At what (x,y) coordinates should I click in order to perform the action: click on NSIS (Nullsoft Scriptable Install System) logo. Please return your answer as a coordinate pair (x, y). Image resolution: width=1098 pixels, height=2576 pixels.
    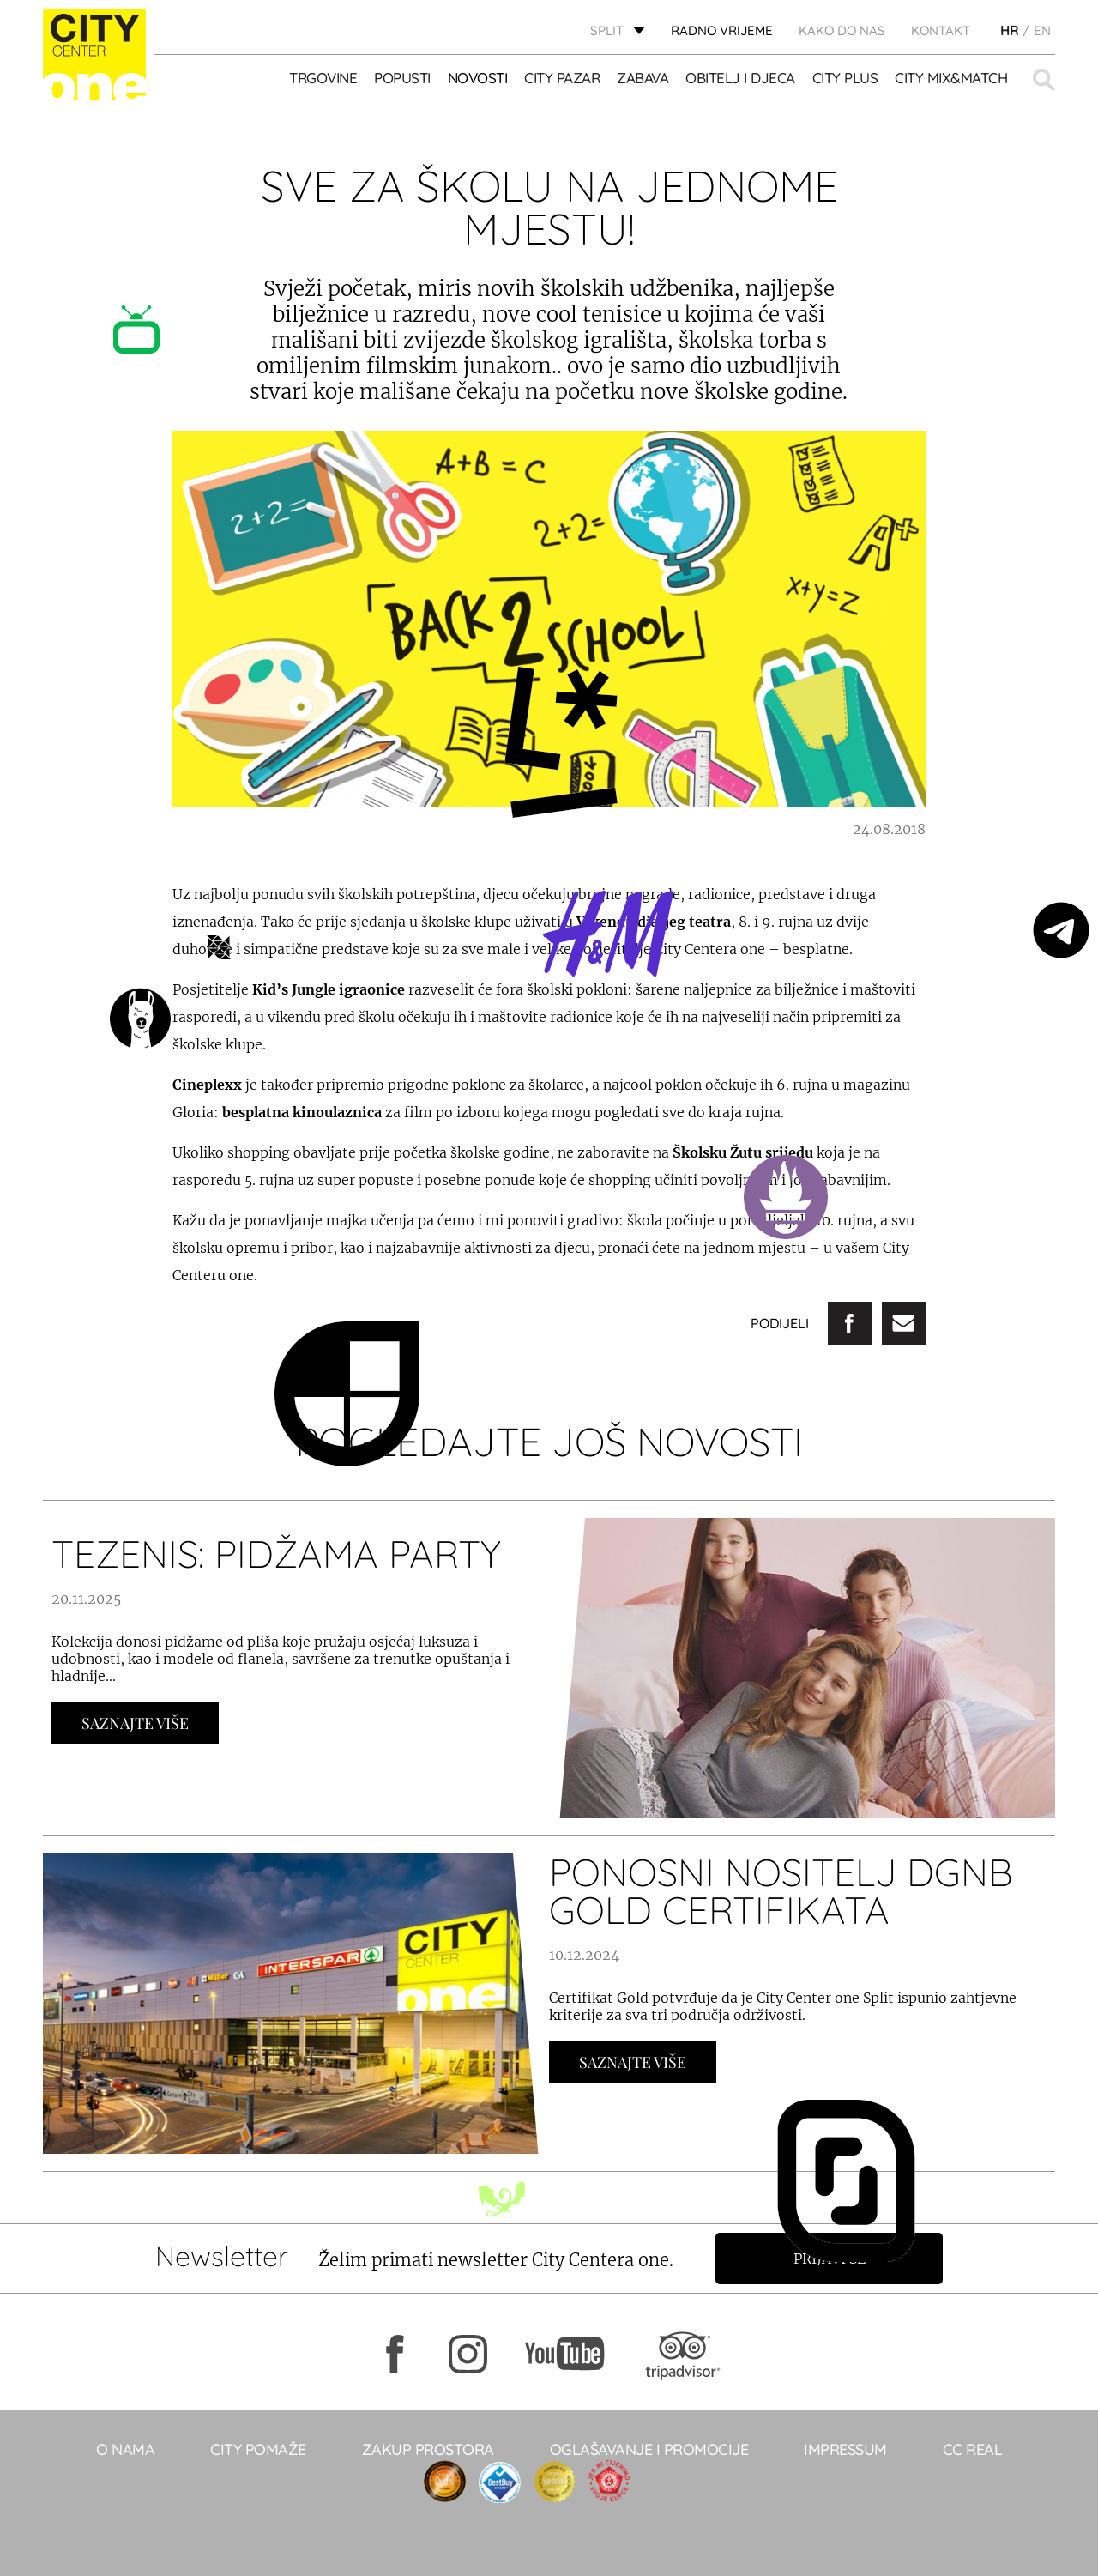
    Looking at the image, I should click on (219, 947).